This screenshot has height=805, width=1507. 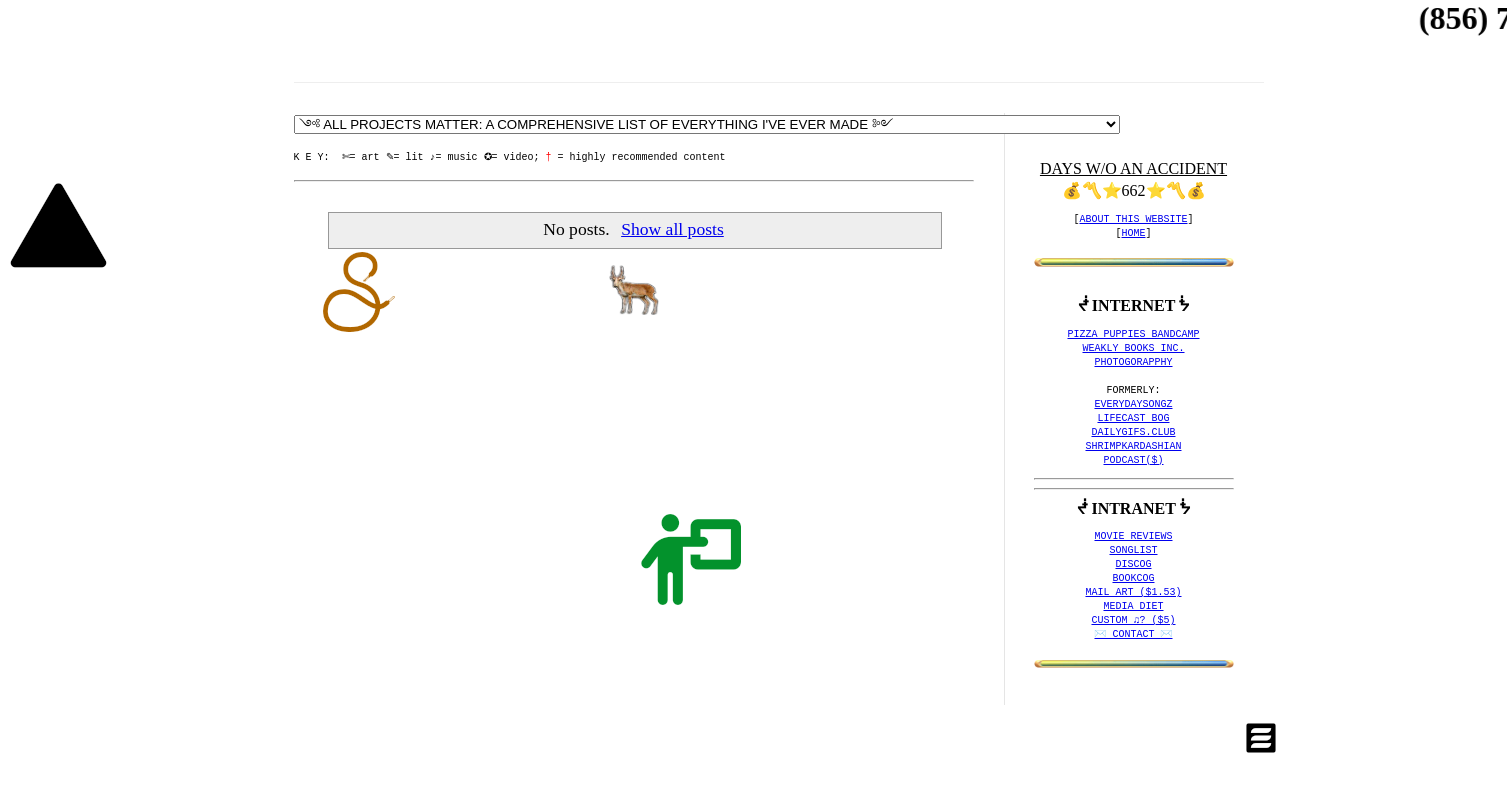 I want to click on jxl image format logo, so click(x=1261, y=738).